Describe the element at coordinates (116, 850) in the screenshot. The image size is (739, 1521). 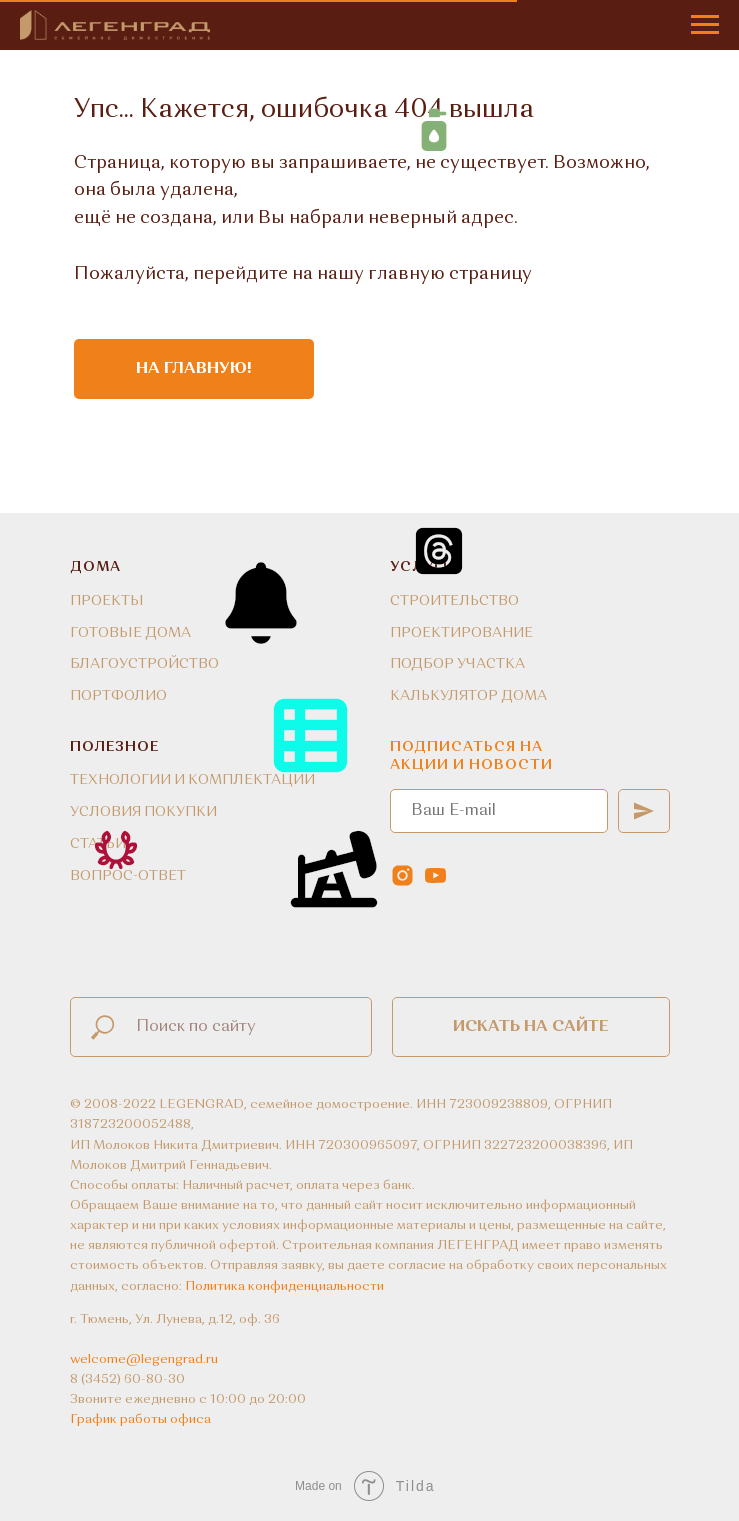
I see `view achievements or awards` at that location.